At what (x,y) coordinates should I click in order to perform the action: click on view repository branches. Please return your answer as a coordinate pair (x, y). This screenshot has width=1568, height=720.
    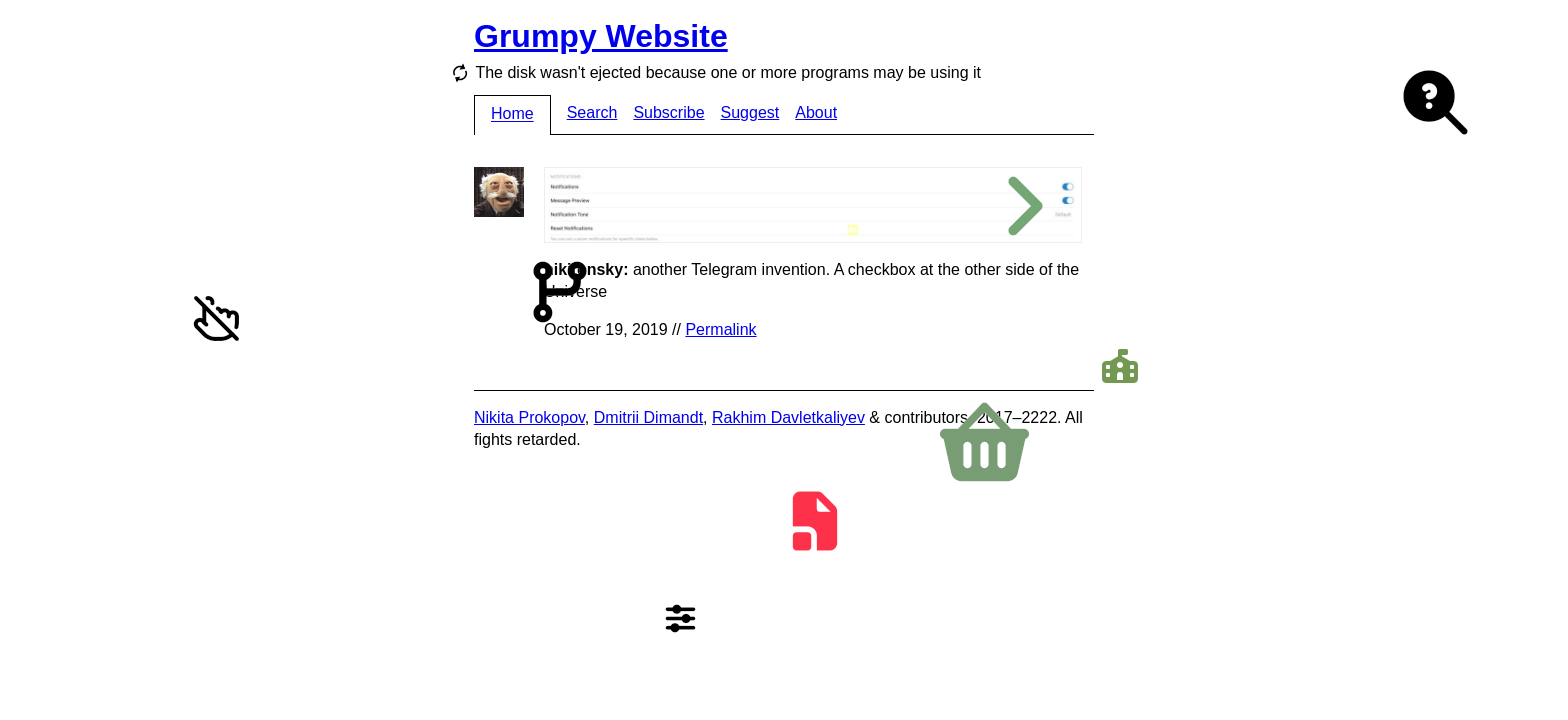
    Looking at the image, I should click on (560, 292).